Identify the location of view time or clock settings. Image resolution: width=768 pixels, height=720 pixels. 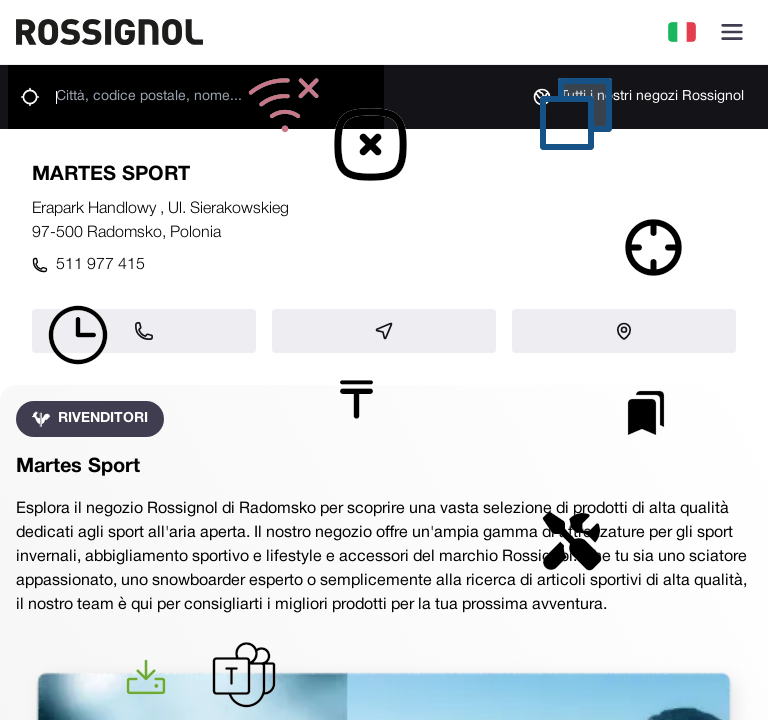
(78, 335).